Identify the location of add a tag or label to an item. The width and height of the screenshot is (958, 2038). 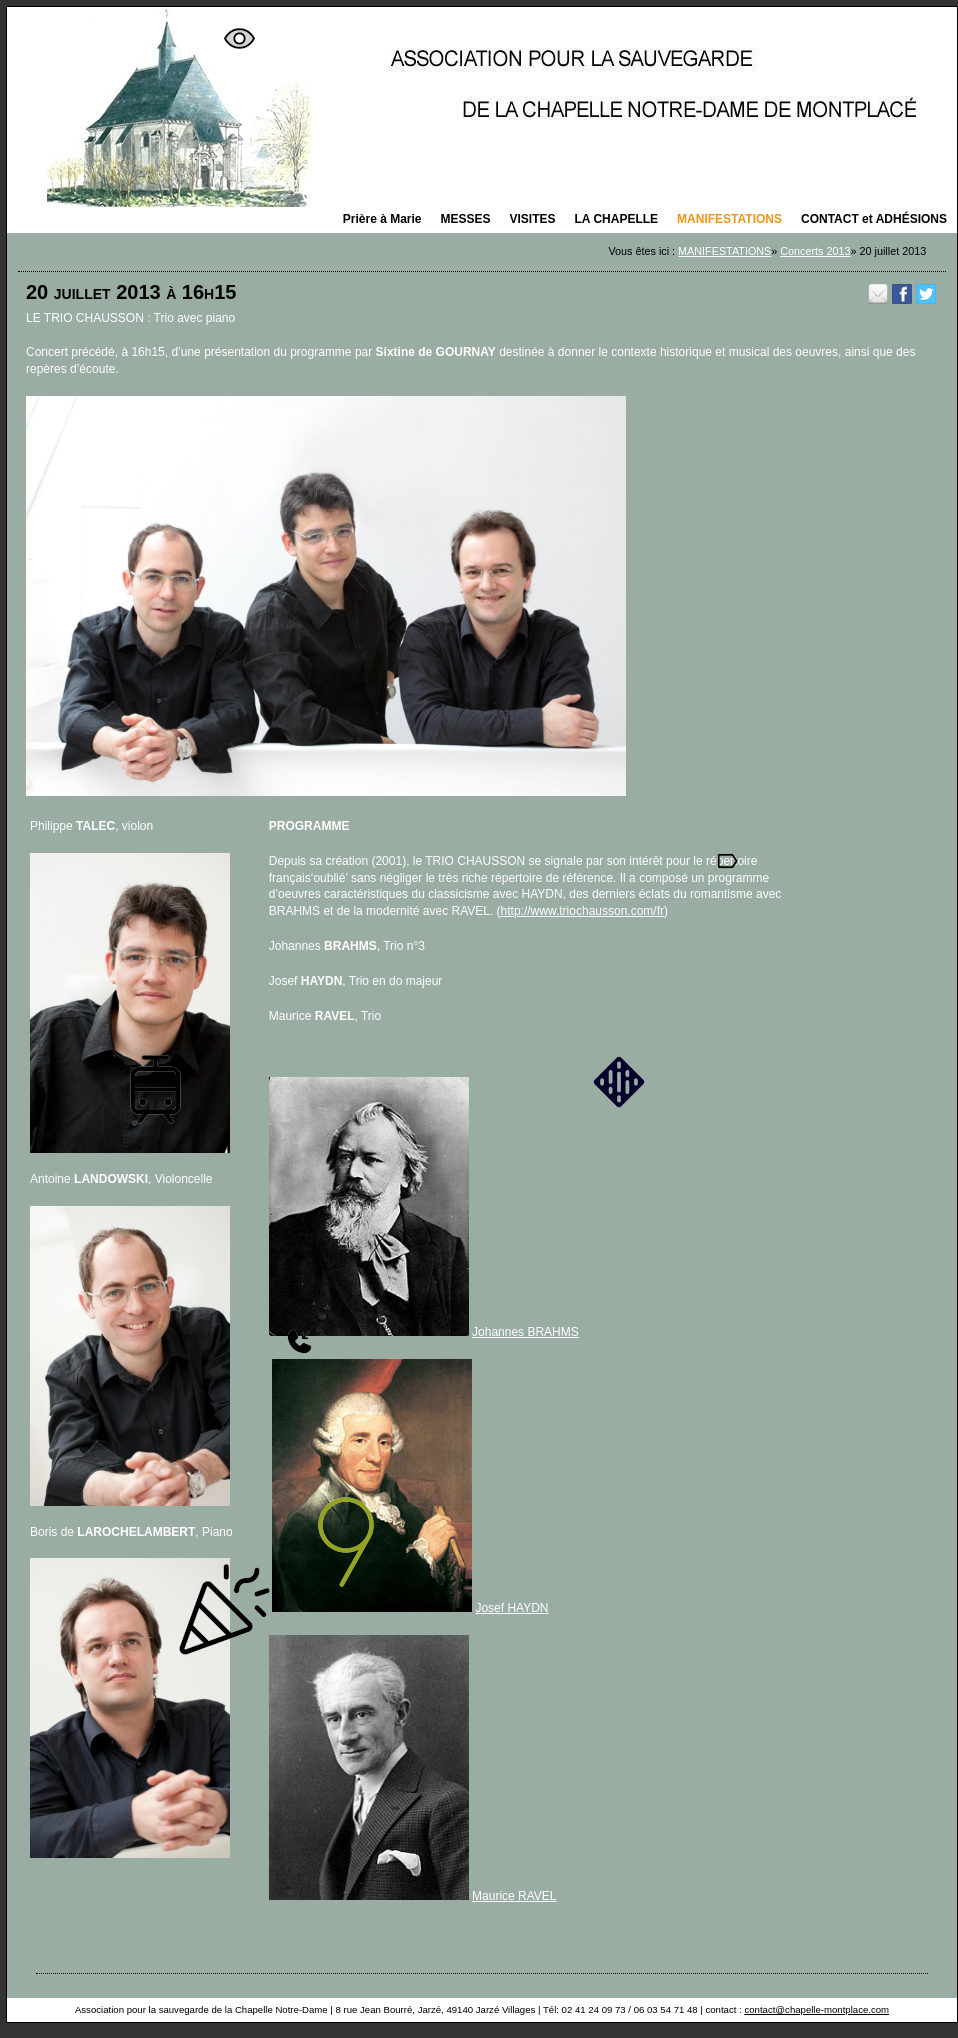
(727, 861).